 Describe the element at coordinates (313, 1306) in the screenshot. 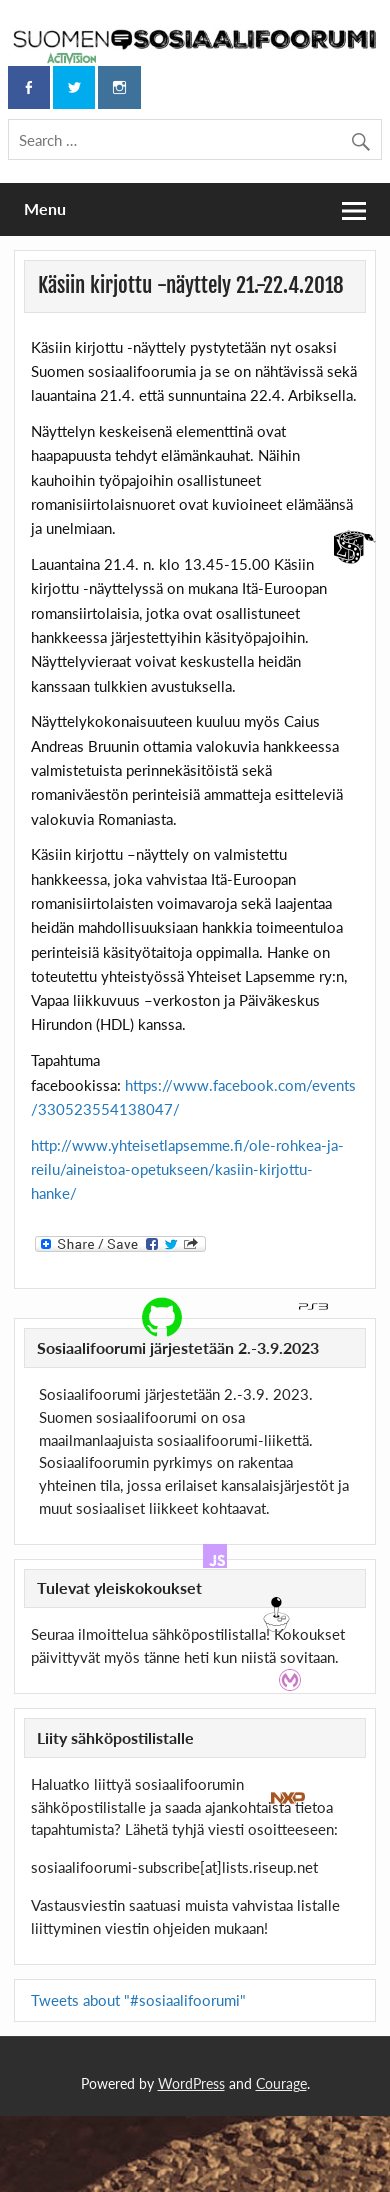

I see `PlayStation 3 brand logo` at that location.